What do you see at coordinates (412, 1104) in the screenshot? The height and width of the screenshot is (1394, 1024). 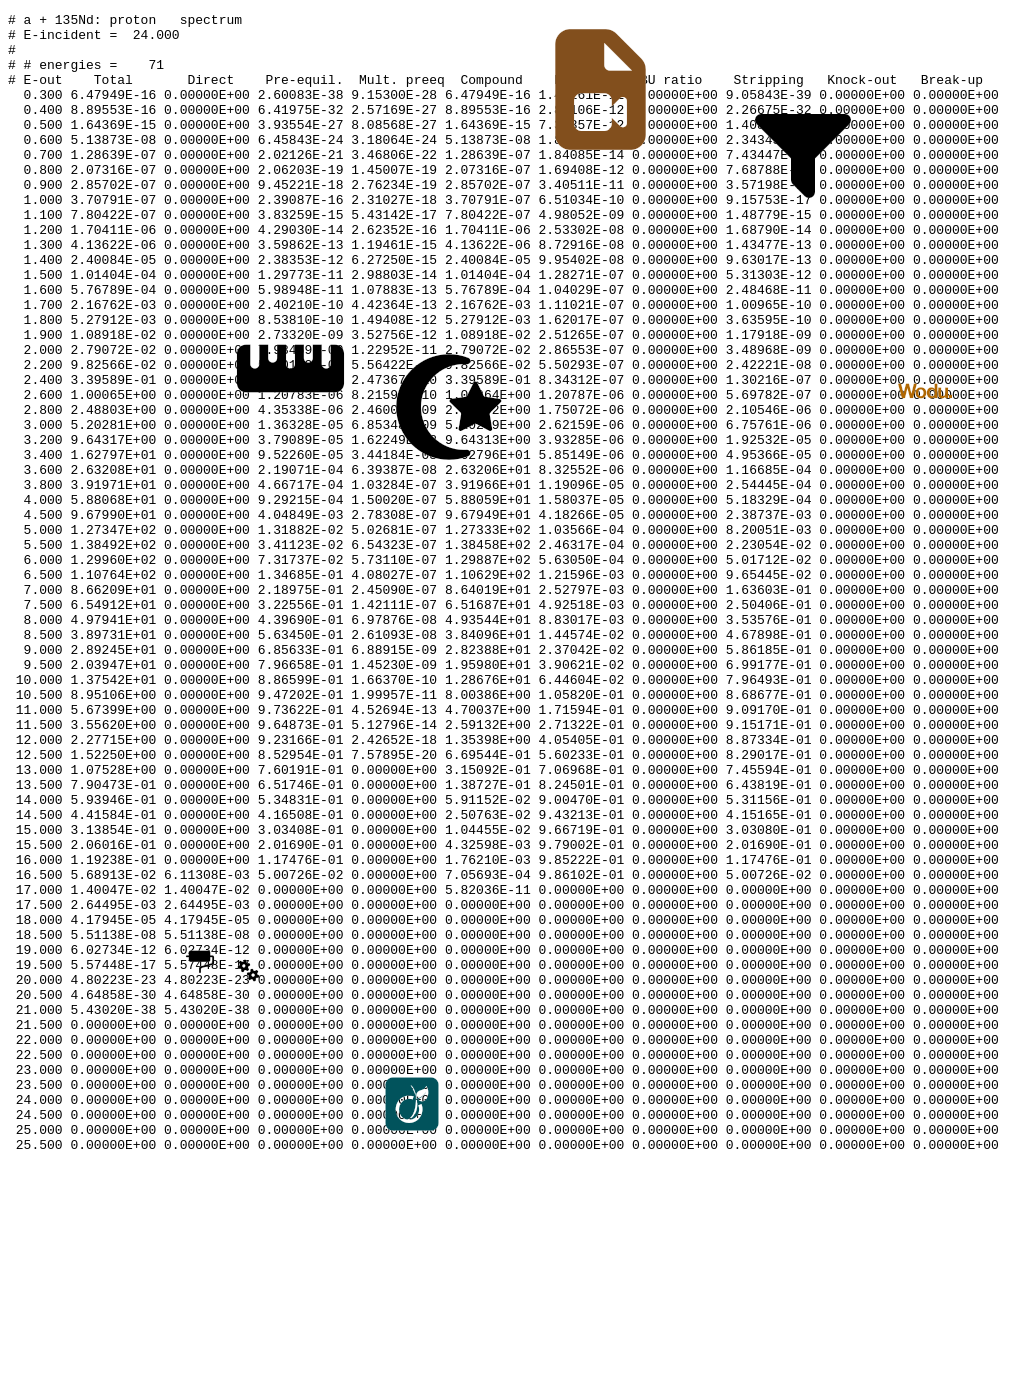 I see `open viadeo professional networking app` at bounding box center [412, 1104].